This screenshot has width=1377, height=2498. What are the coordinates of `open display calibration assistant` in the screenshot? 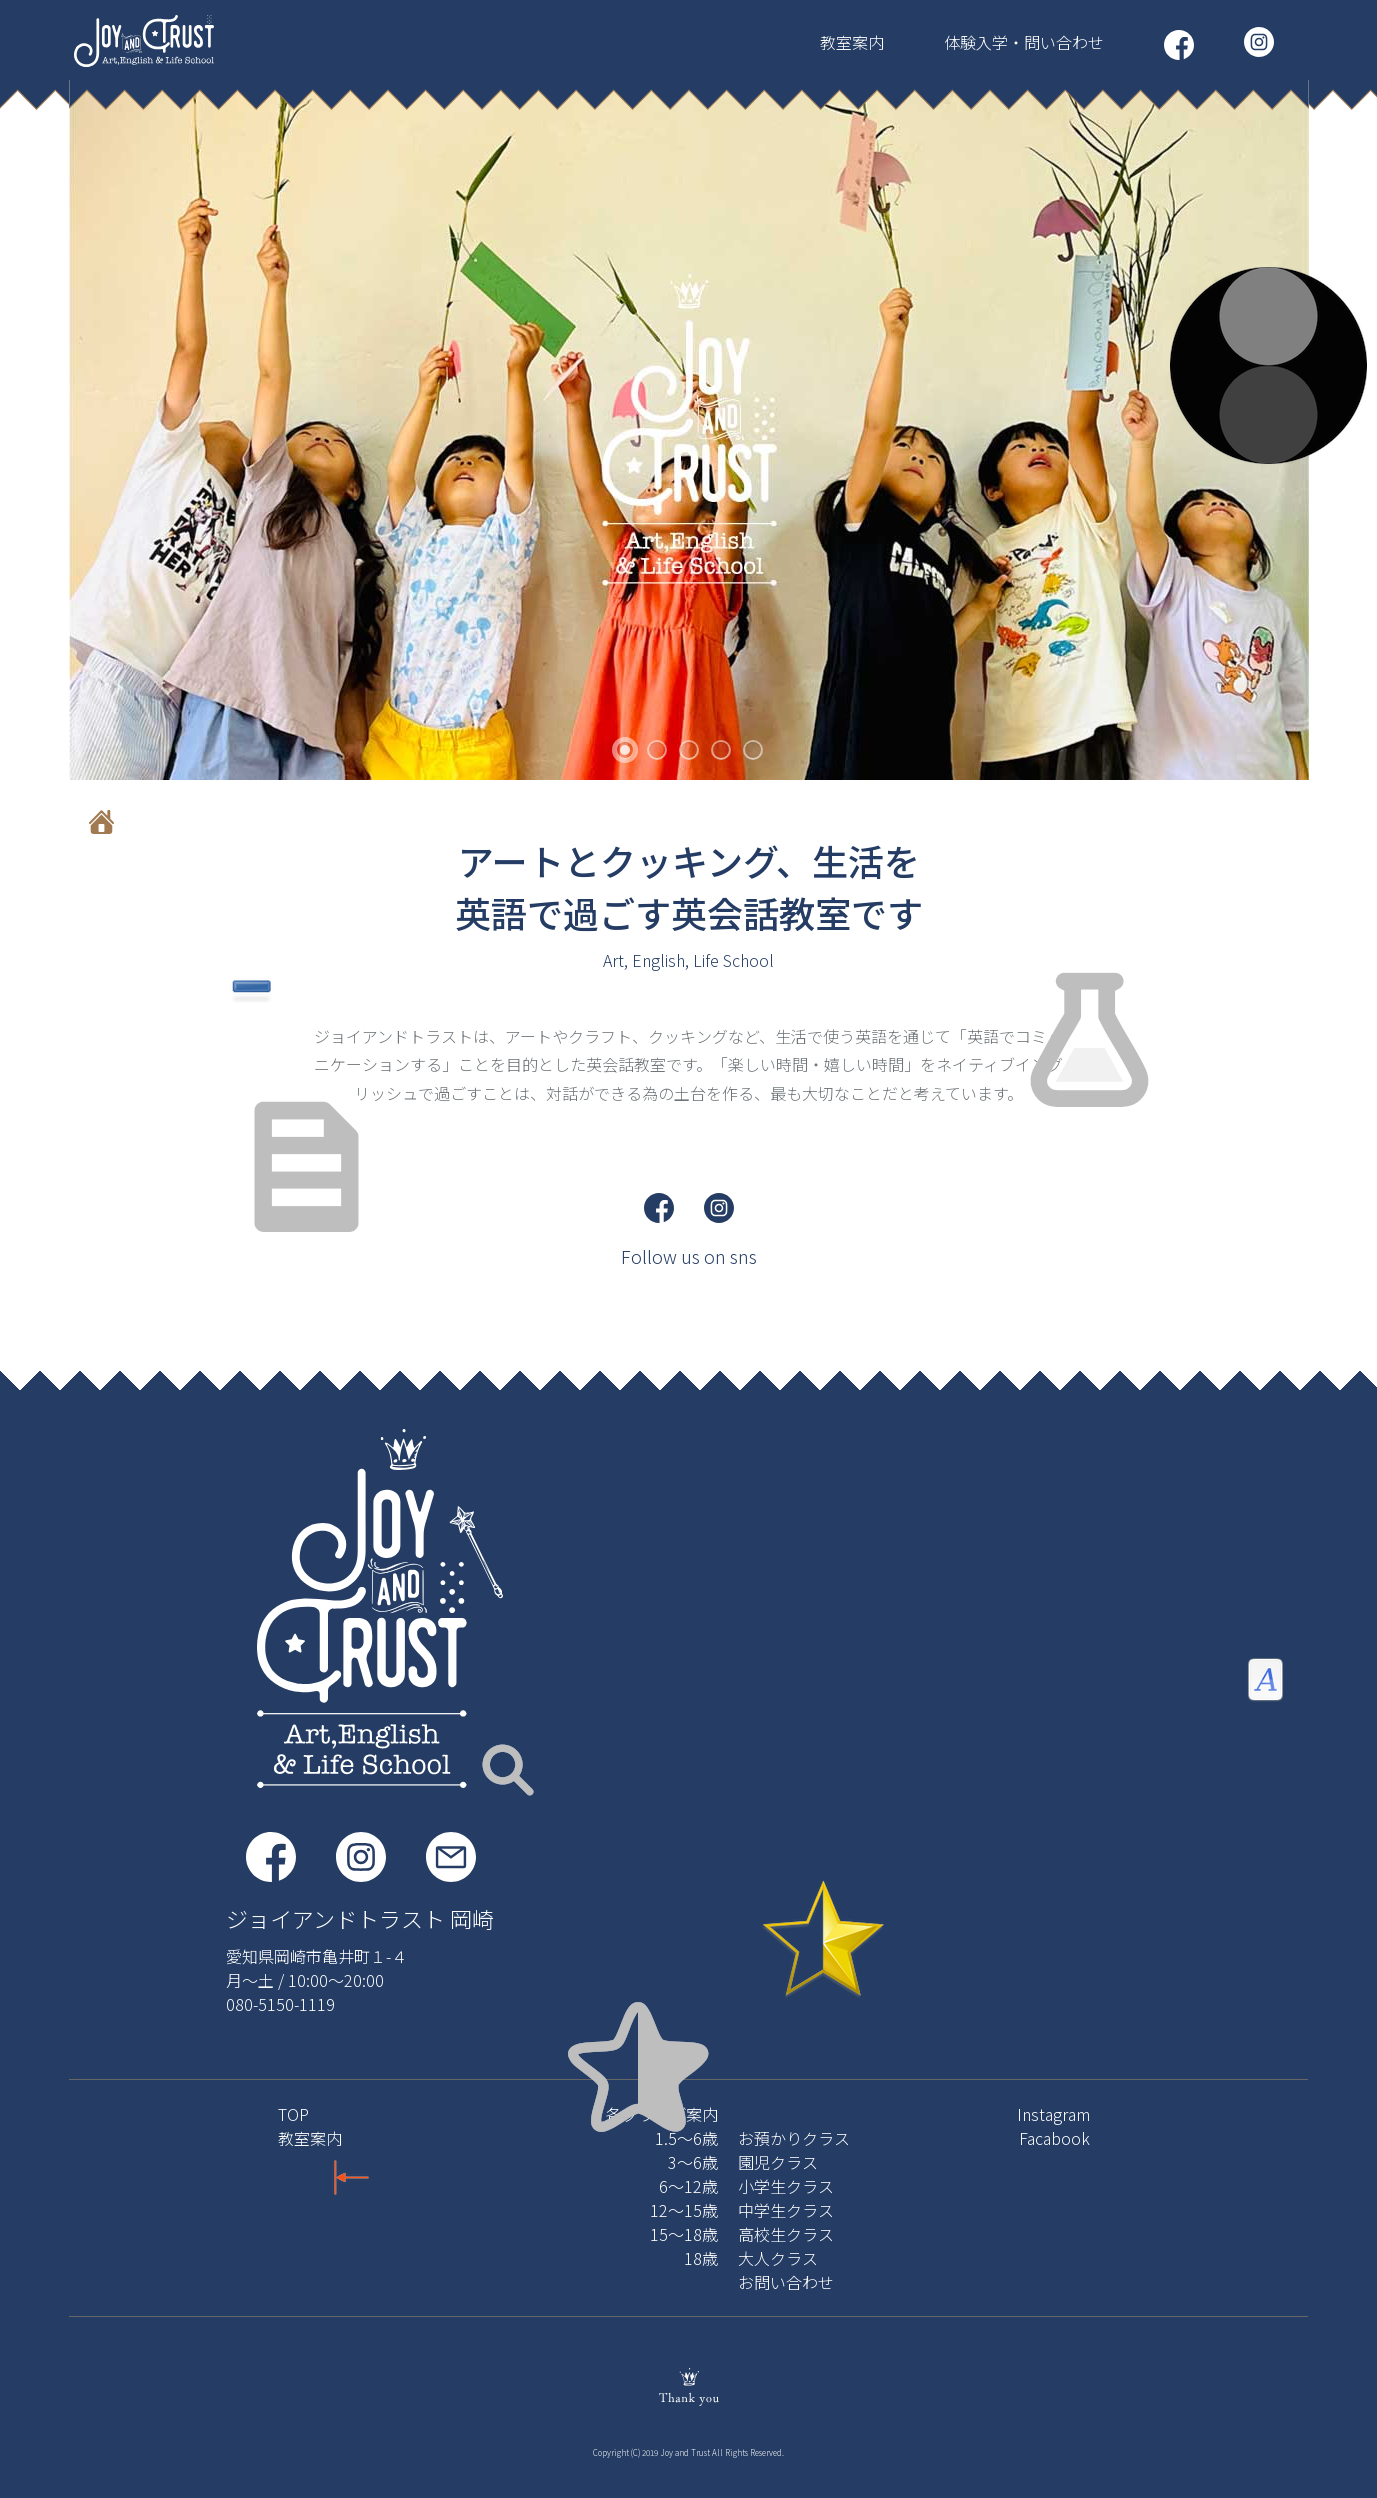 It's located at (1268, 365).